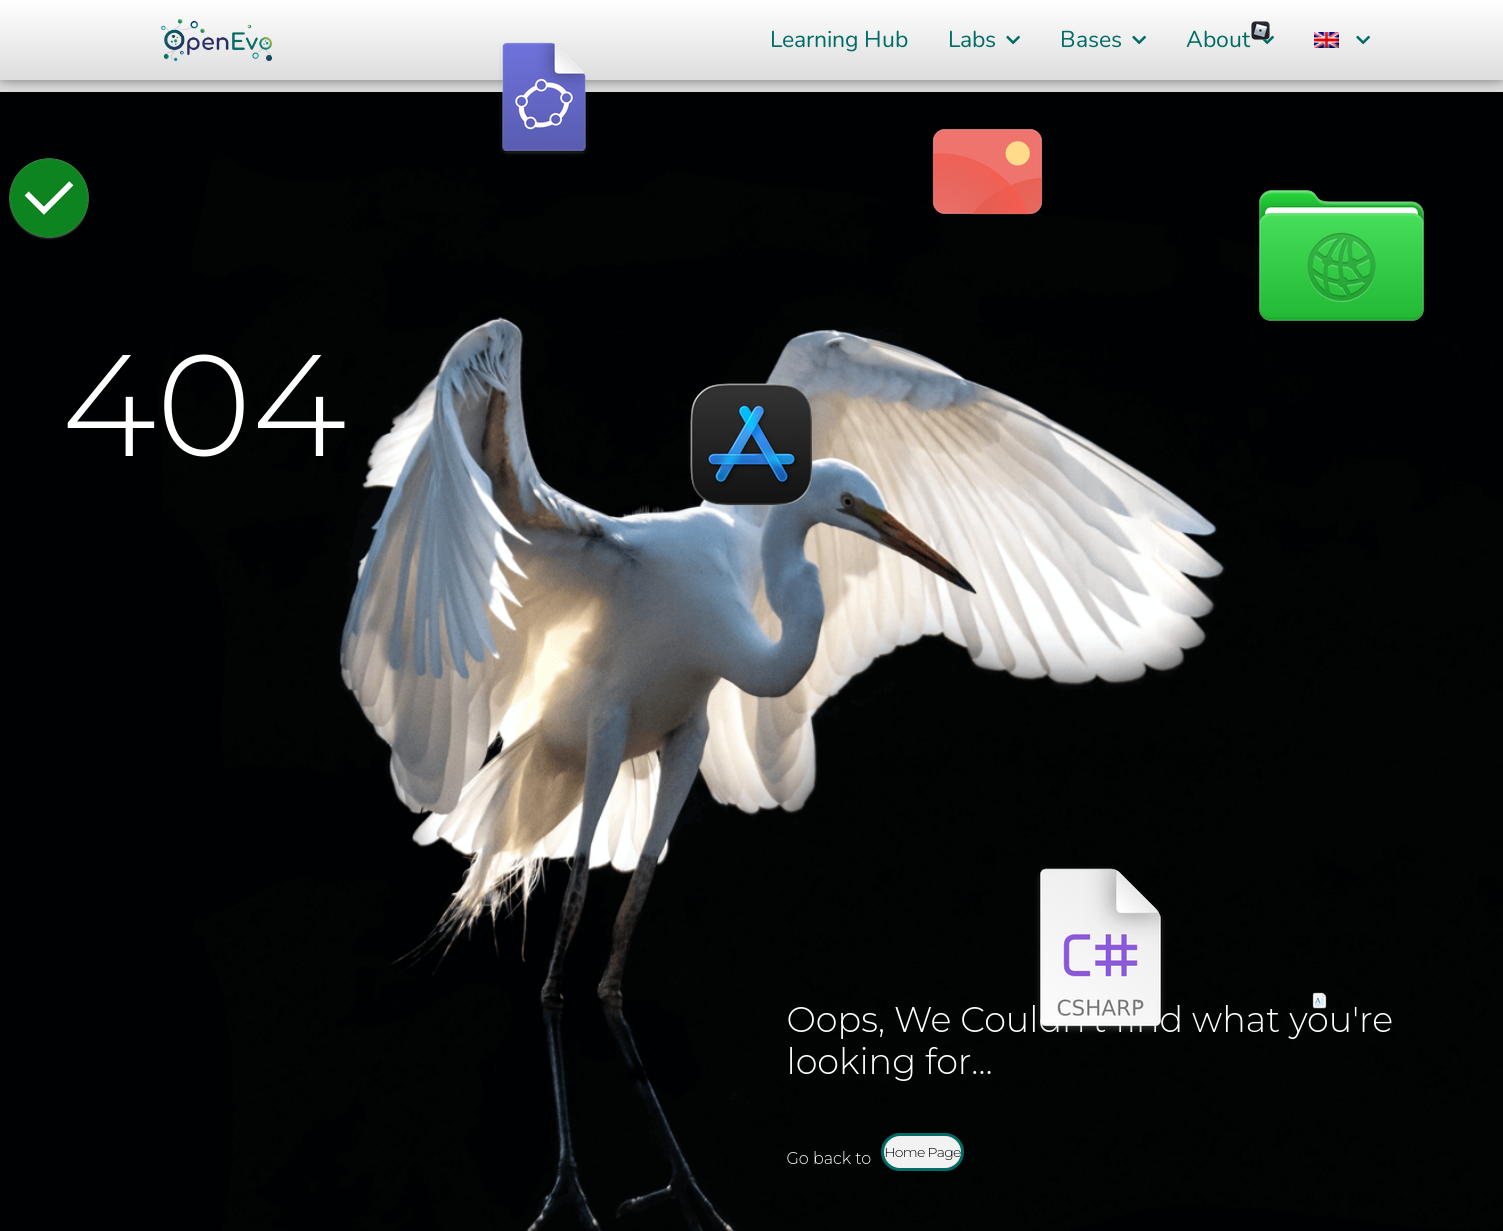 The width and height of the screenshot is (1503, 1231). What do you see at coordinates (987, 171) in the screenshot?
I see `indicates item is linked to photos library` at bounding box center [987, 171].